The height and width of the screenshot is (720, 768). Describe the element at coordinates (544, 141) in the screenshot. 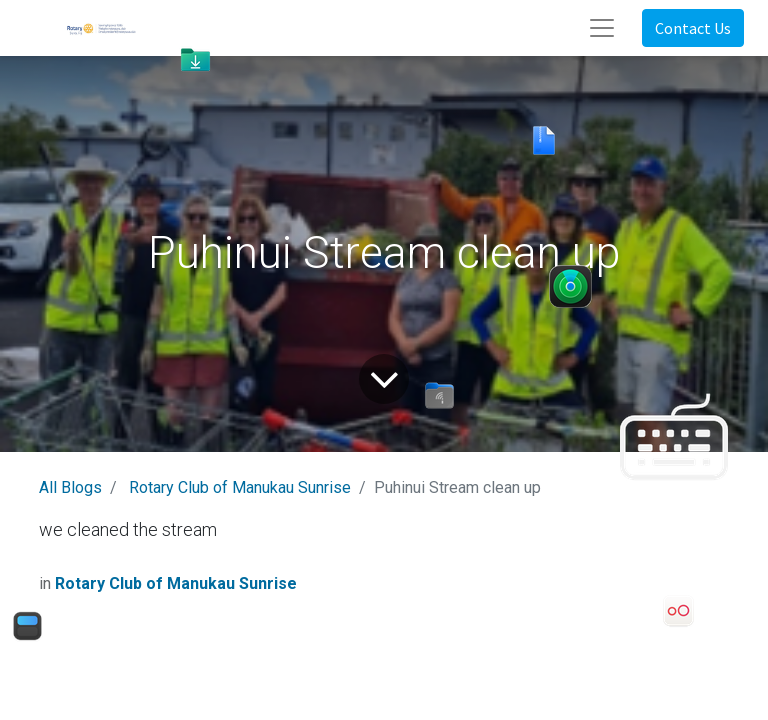

I see `a compressed or archived software file` at that location.